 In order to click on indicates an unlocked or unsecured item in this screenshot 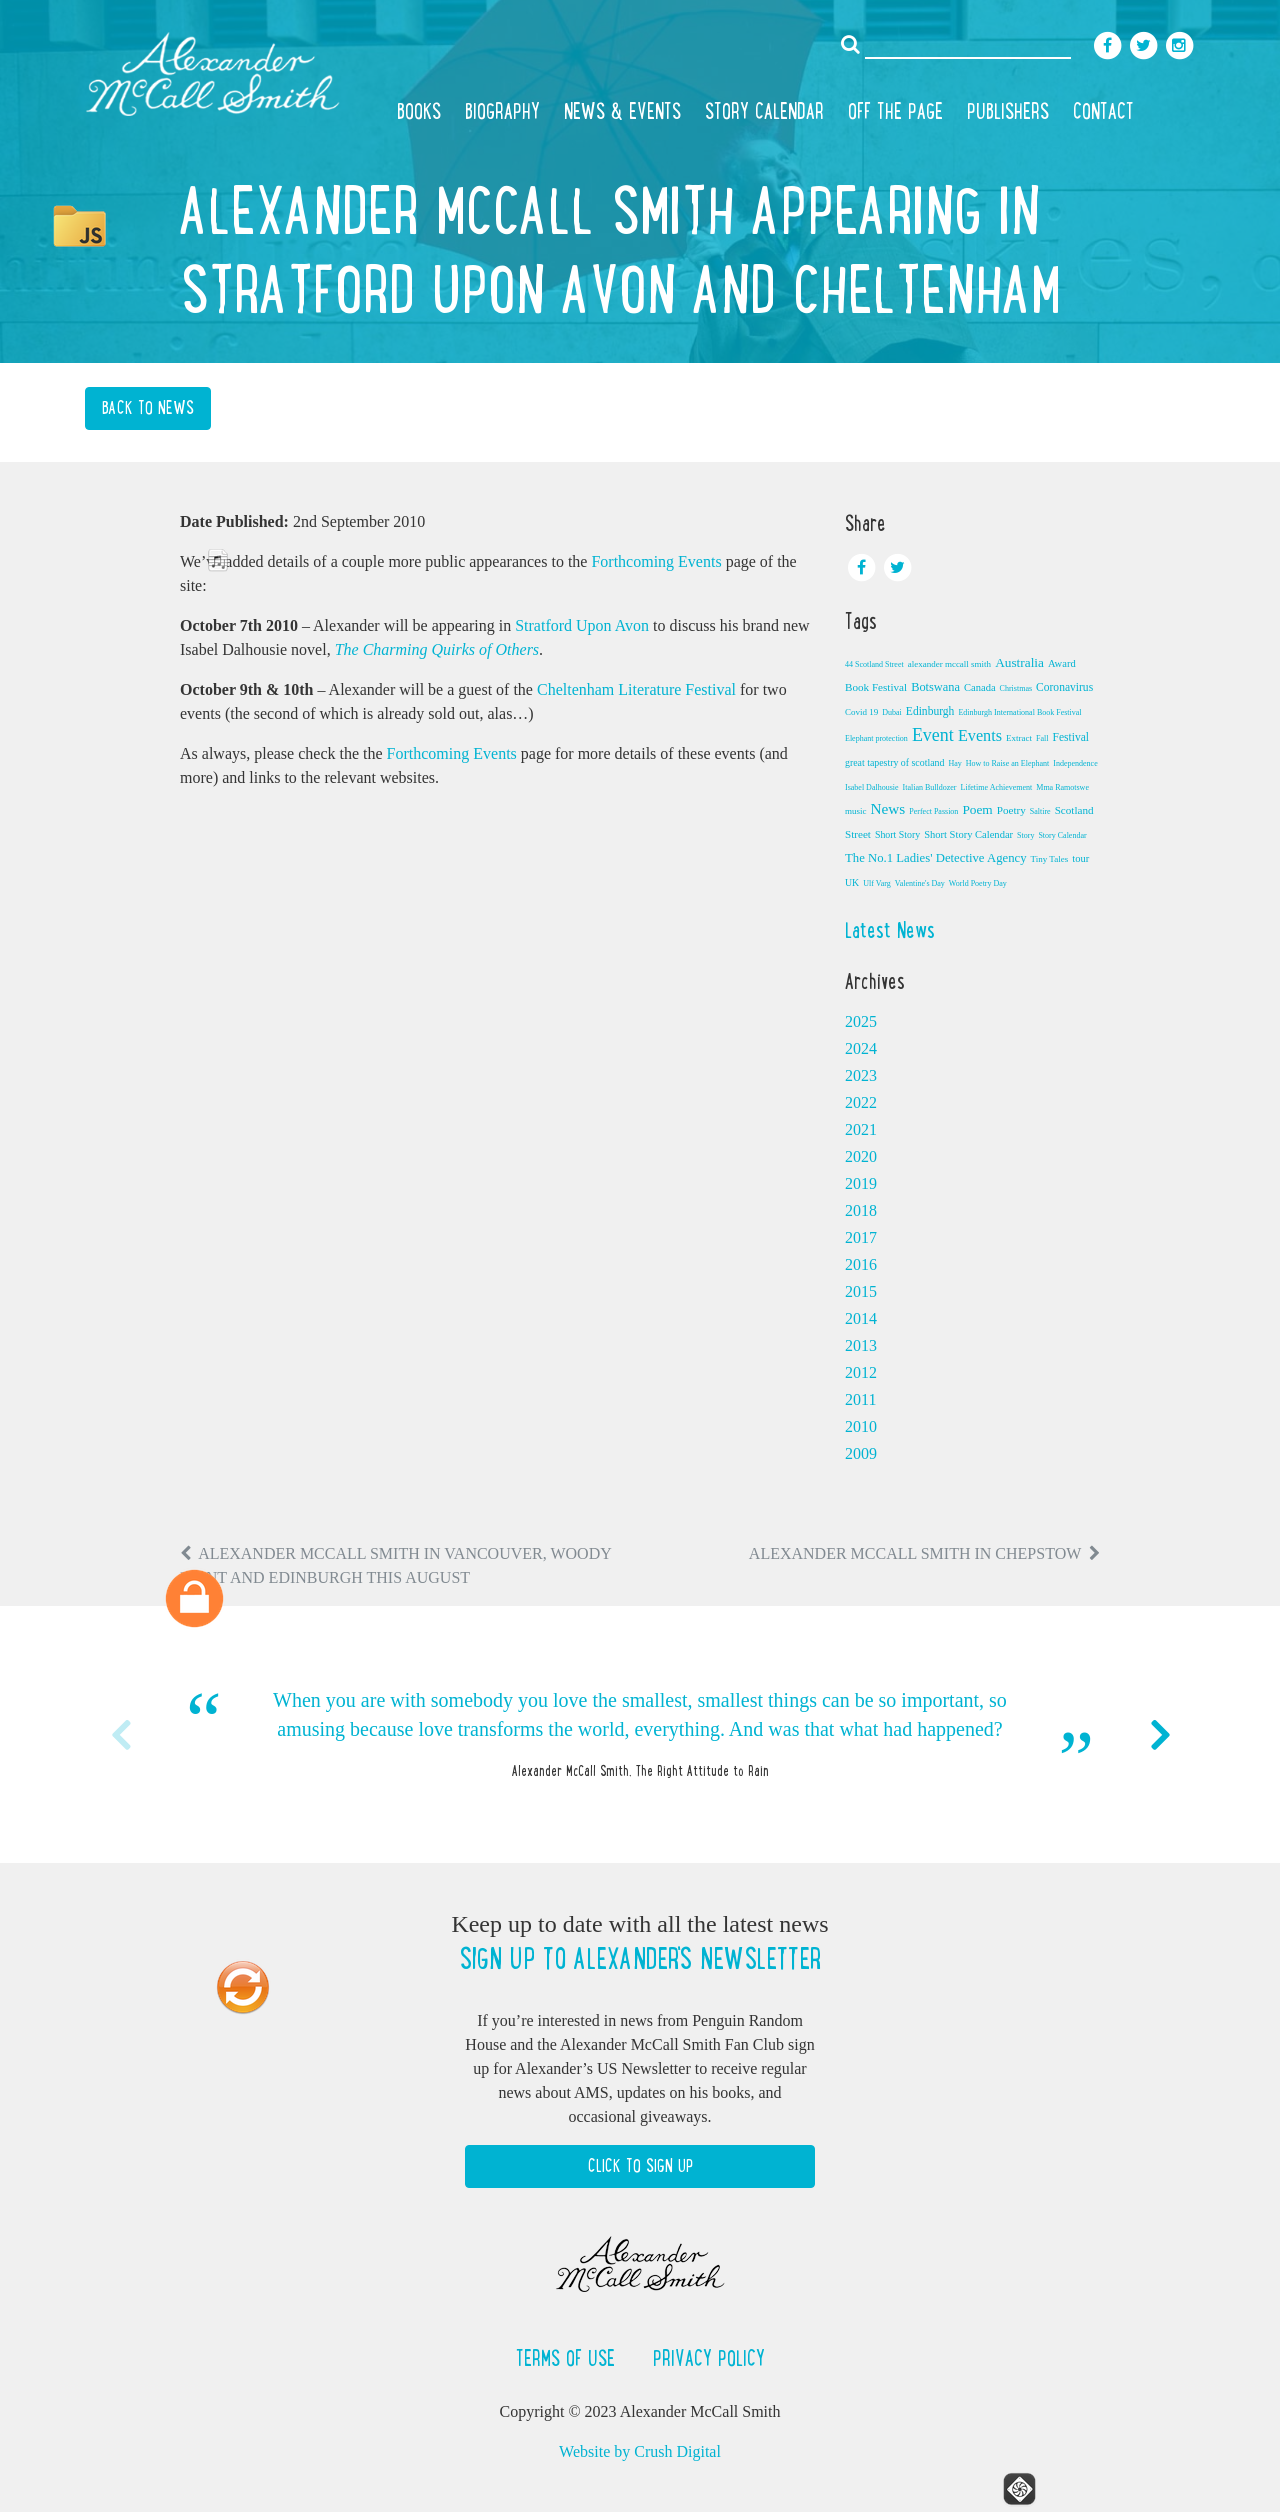, I will do `click(194, 1598)`.